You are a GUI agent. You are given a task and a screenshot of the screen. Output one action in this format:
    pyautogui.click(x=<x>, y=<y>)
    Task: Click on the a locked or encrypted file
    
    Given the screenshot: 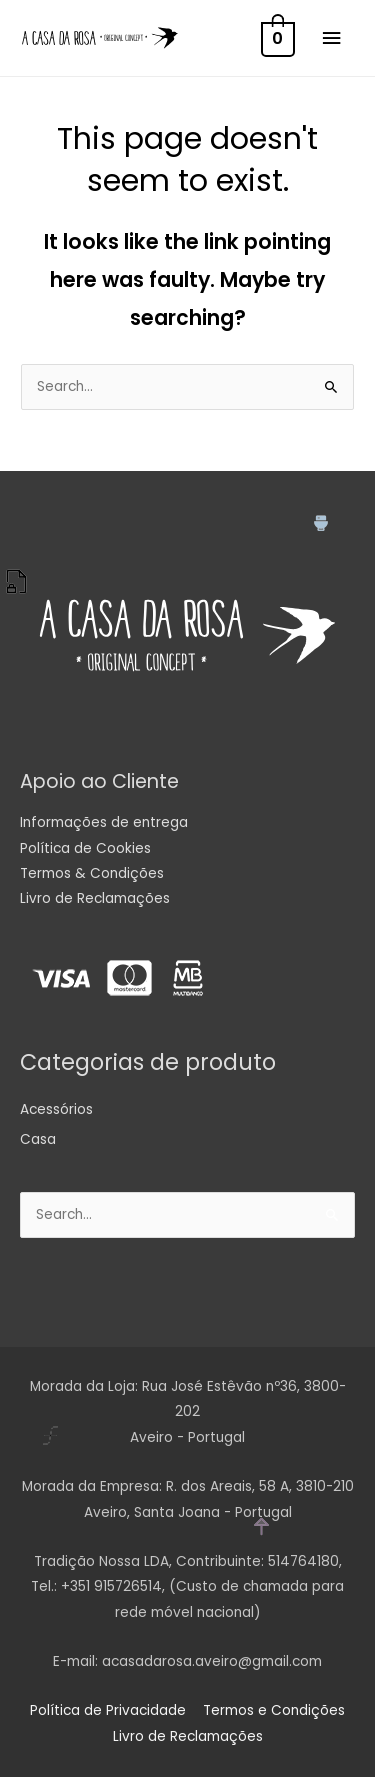 What is the action you would take?
    pyautogui.click(x=16, y=581)
    